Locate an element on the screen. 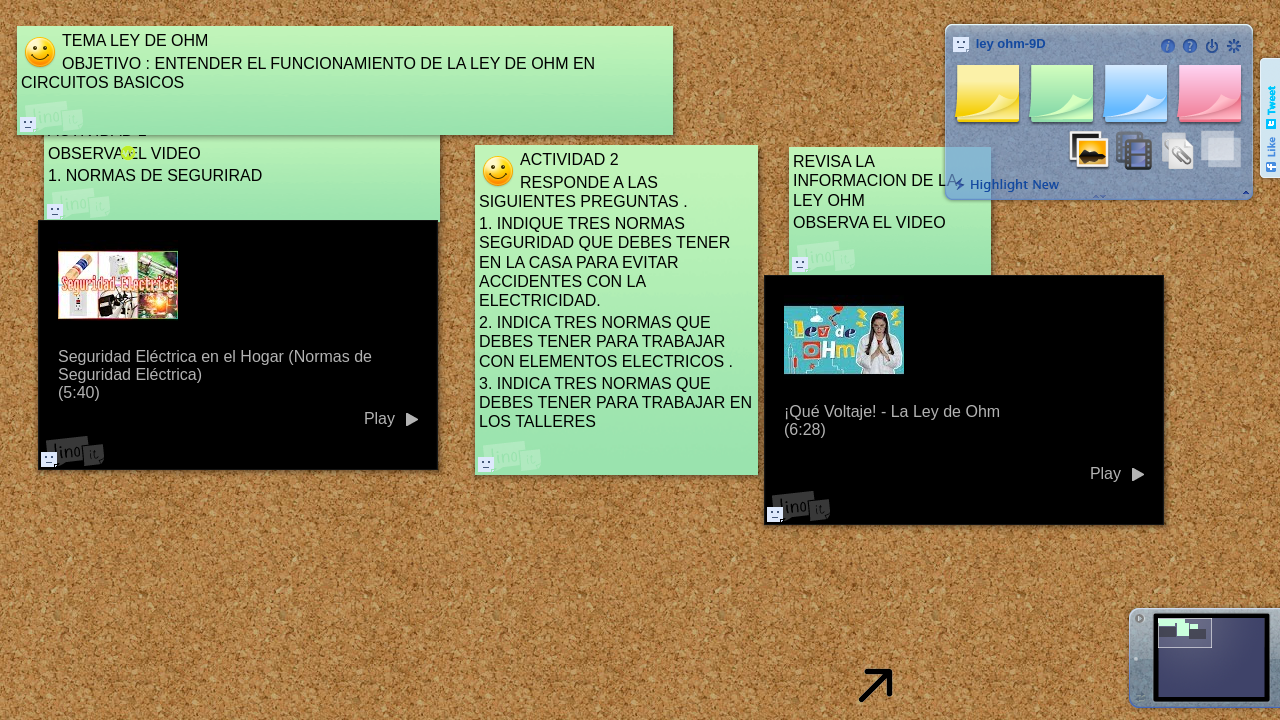 Image resolution: width=1280 pixels, height=720 pixels. open link in new tab or window is located at coordinates (875, 685).